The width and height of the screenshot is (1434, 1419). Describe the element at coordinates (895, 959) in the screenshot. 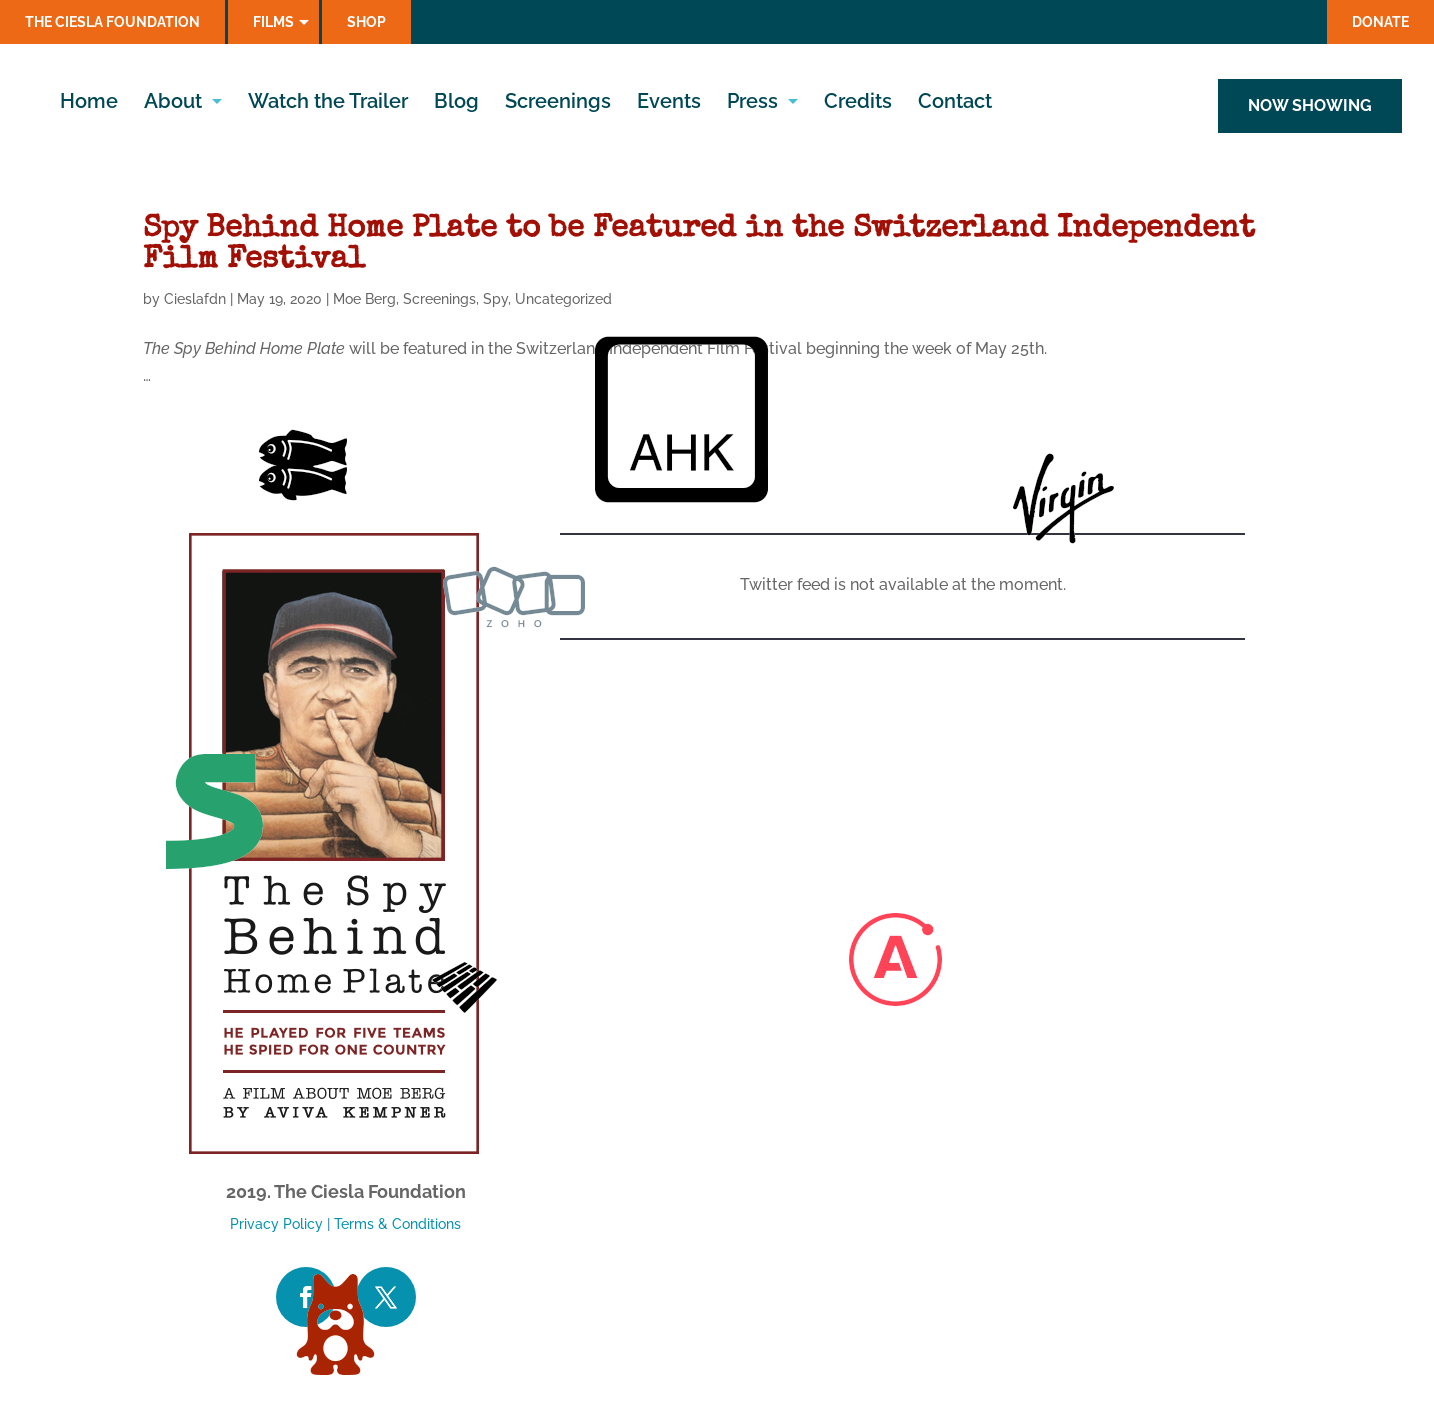

I see `Apollo GraphQL branding or logo` at that location.